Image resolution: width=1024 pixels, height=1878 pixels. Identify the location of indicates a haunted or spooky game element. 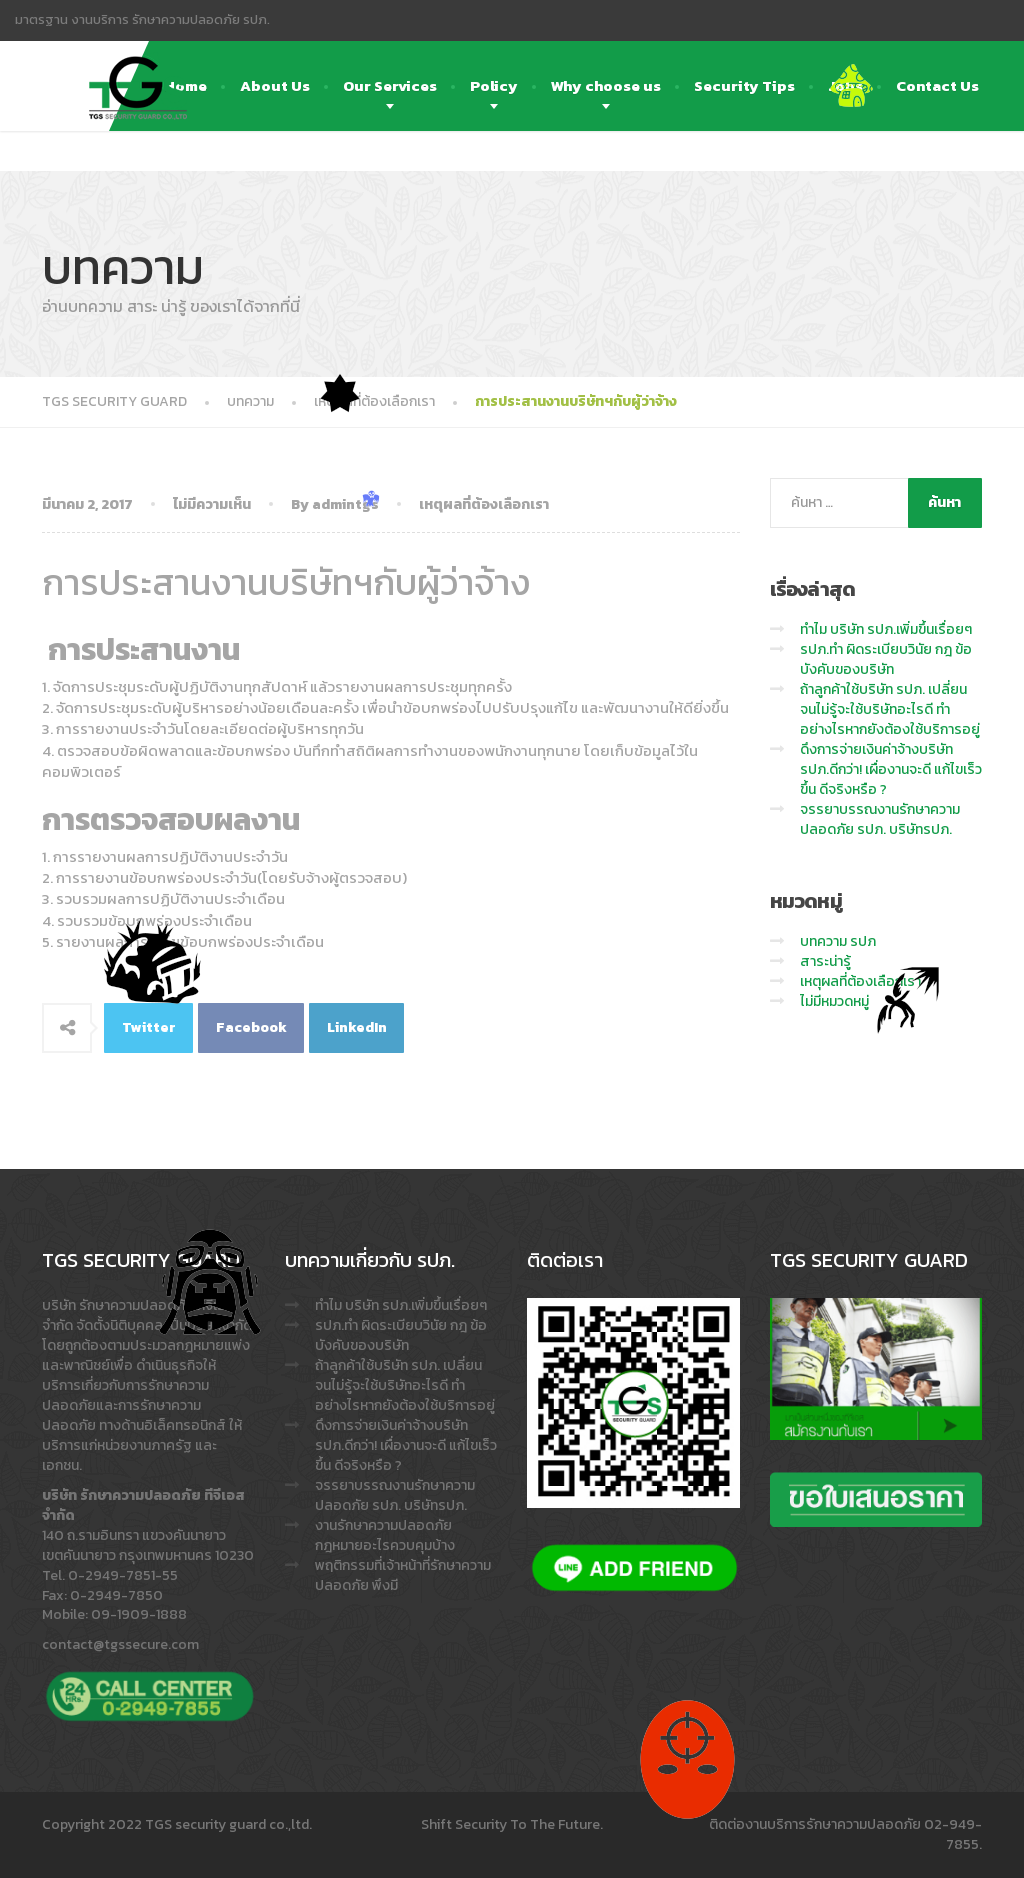
(371, 499).